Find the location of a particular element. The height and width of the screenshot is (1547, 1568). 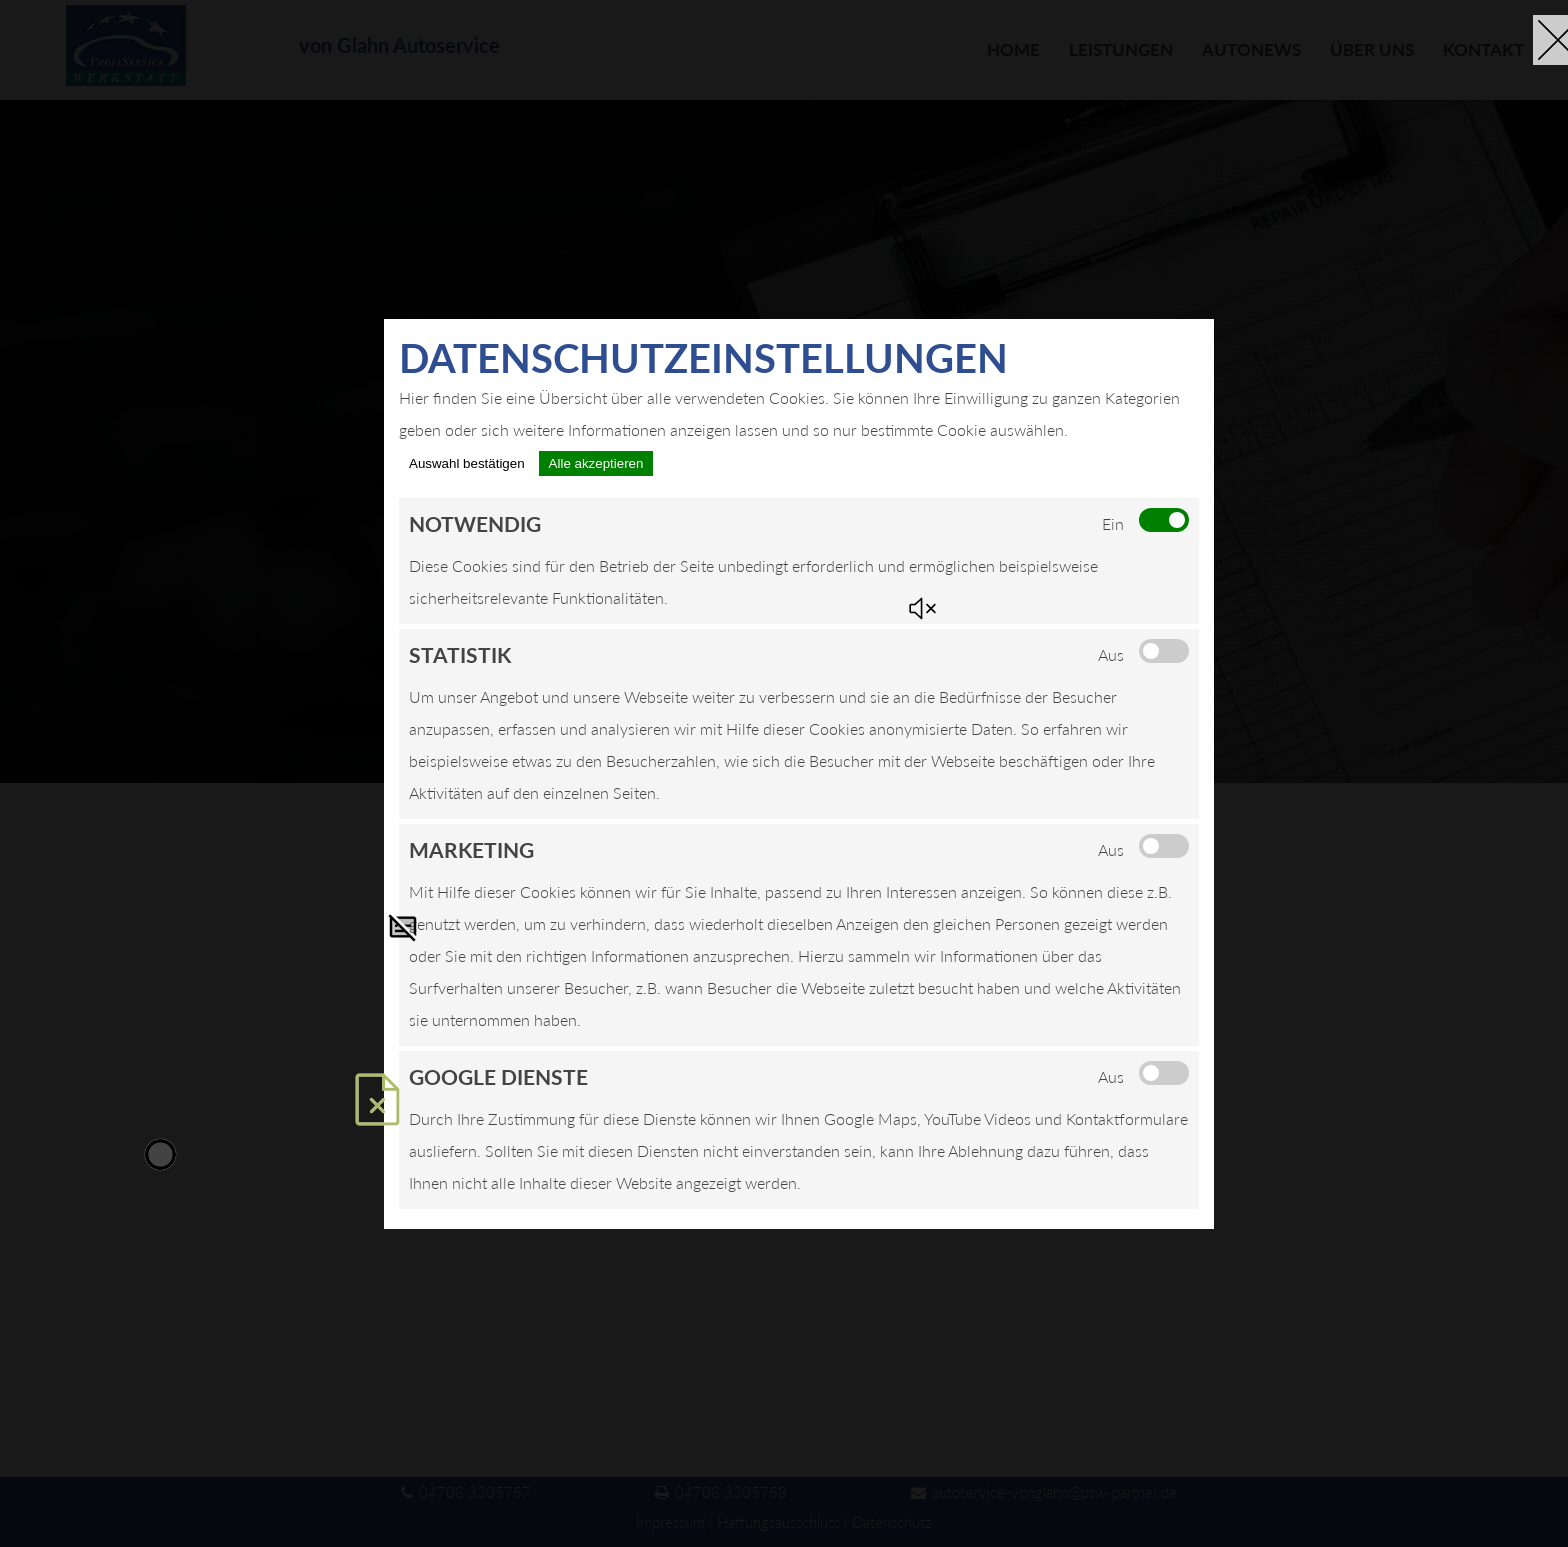

delete or remove a file is located at coordinates (377, 1099).